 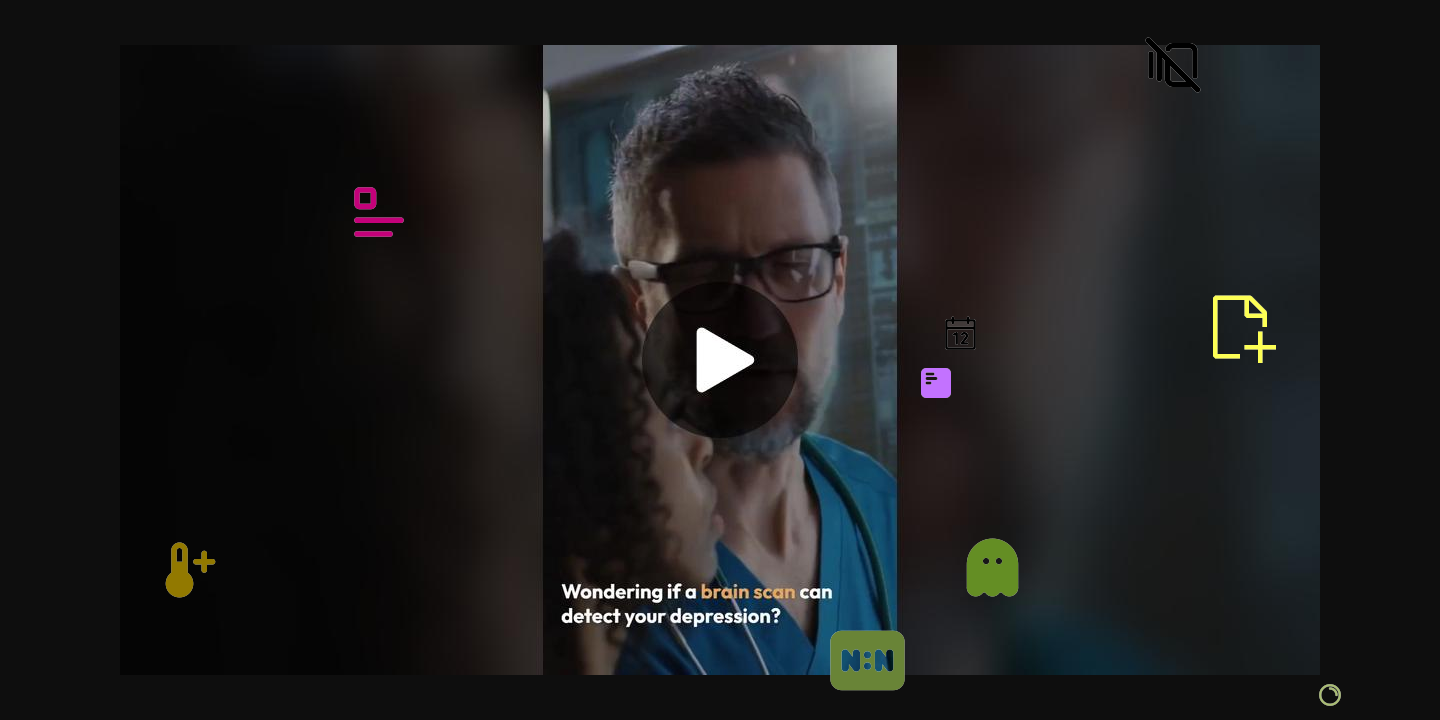 What do you see at coordinates (936, 383) in the screenshot?
I see `align content to top-left of container` at bounding box center [936, 383].